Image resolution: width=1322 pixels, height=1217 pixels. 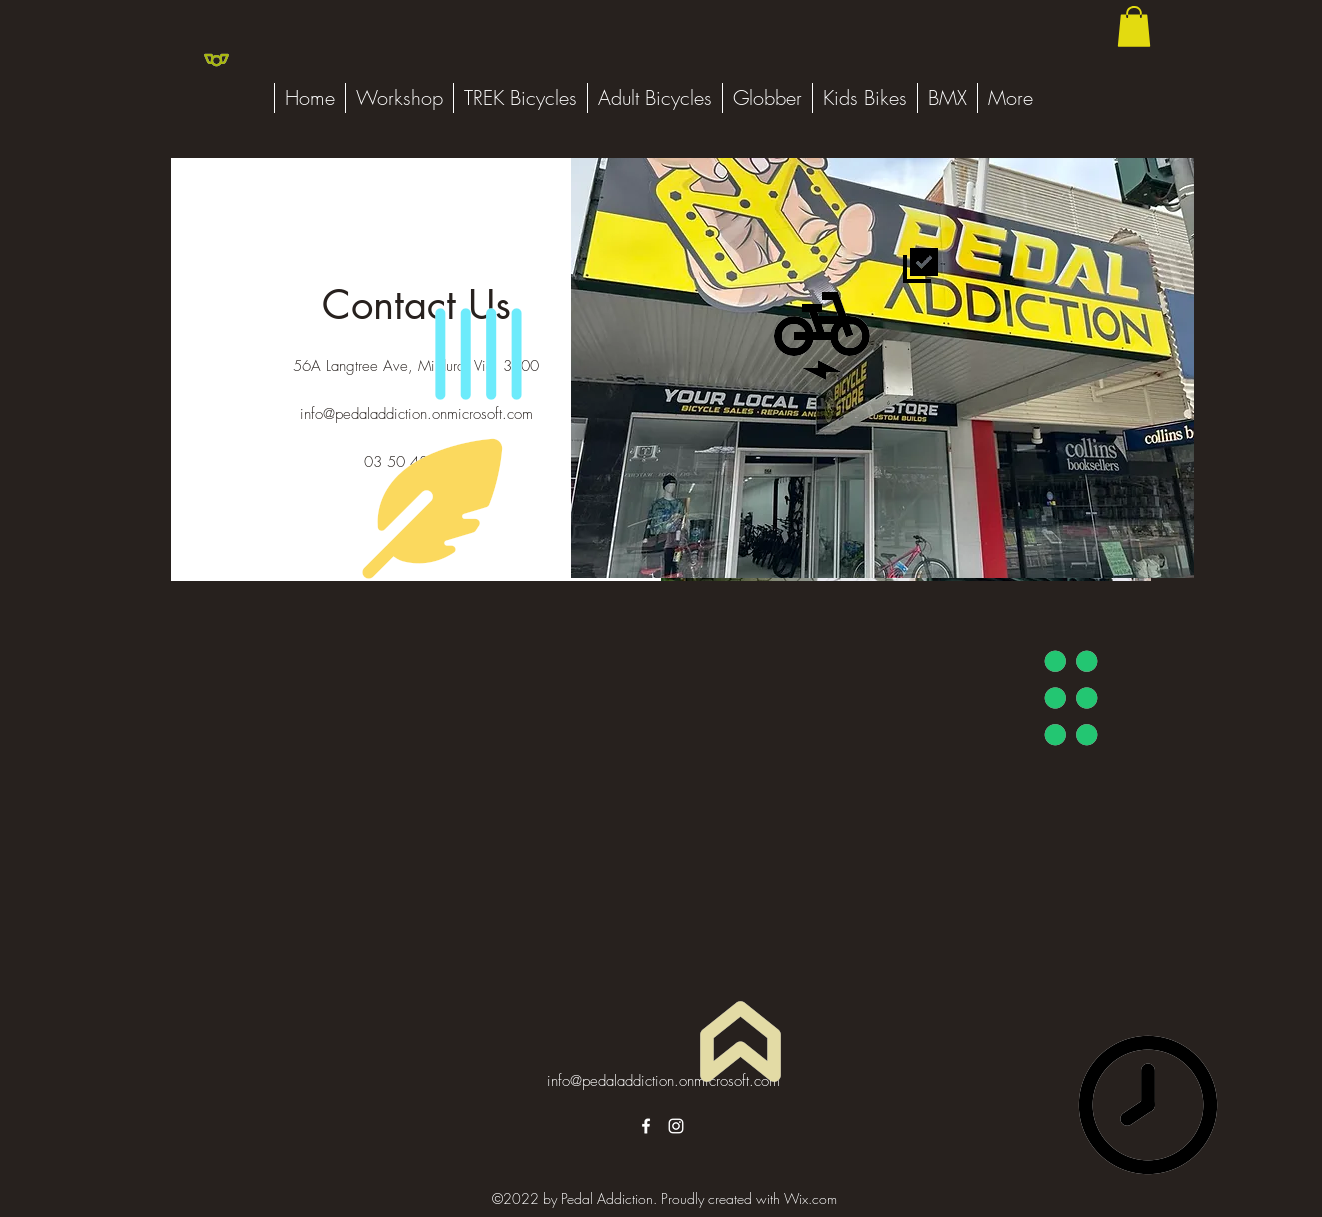 I want to click on indicates a count or tally of four, so click(x=481, y=354).